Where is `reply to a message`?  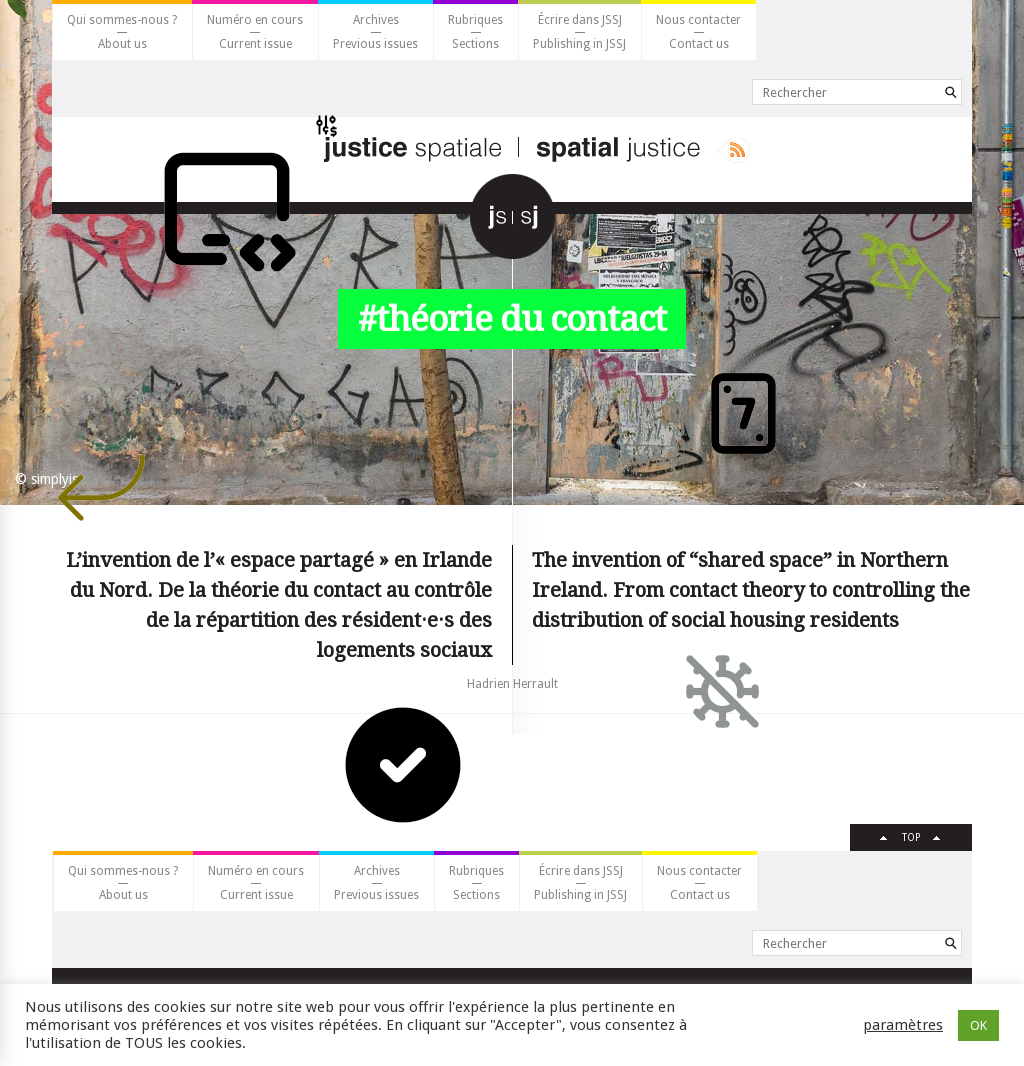 reply to a message is located at coordinates (101, 487).